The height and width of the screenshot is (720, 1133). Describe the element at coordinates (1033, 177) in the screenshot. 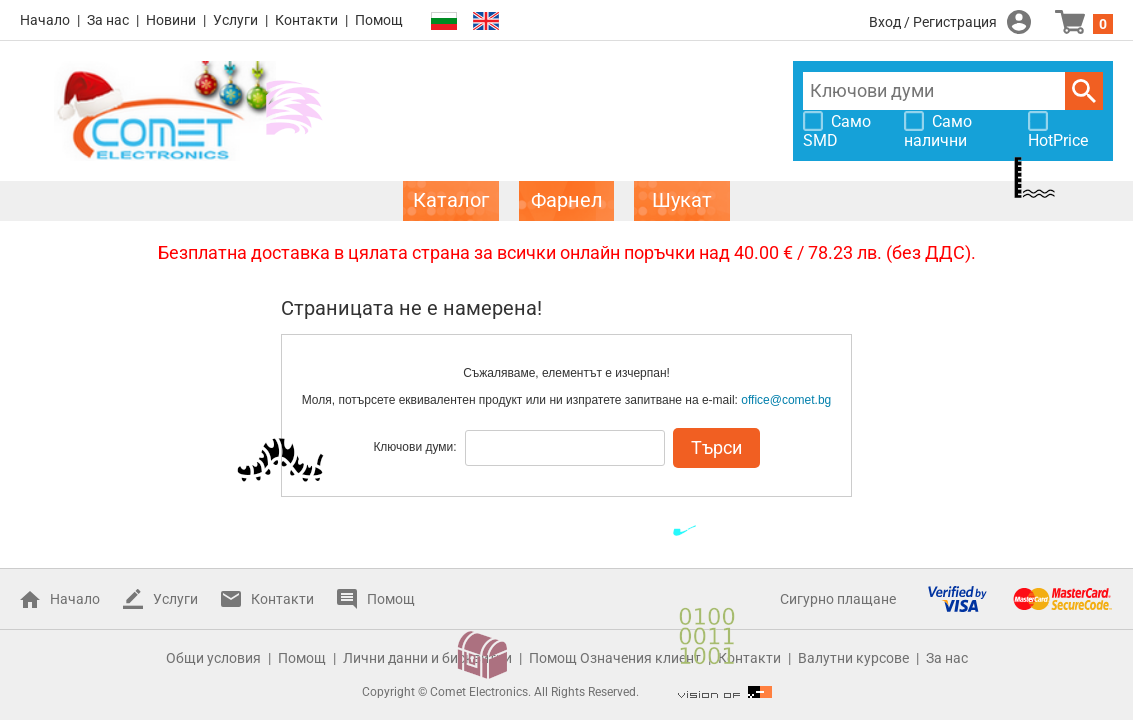

I see `indicates low tide conditions` at that location.